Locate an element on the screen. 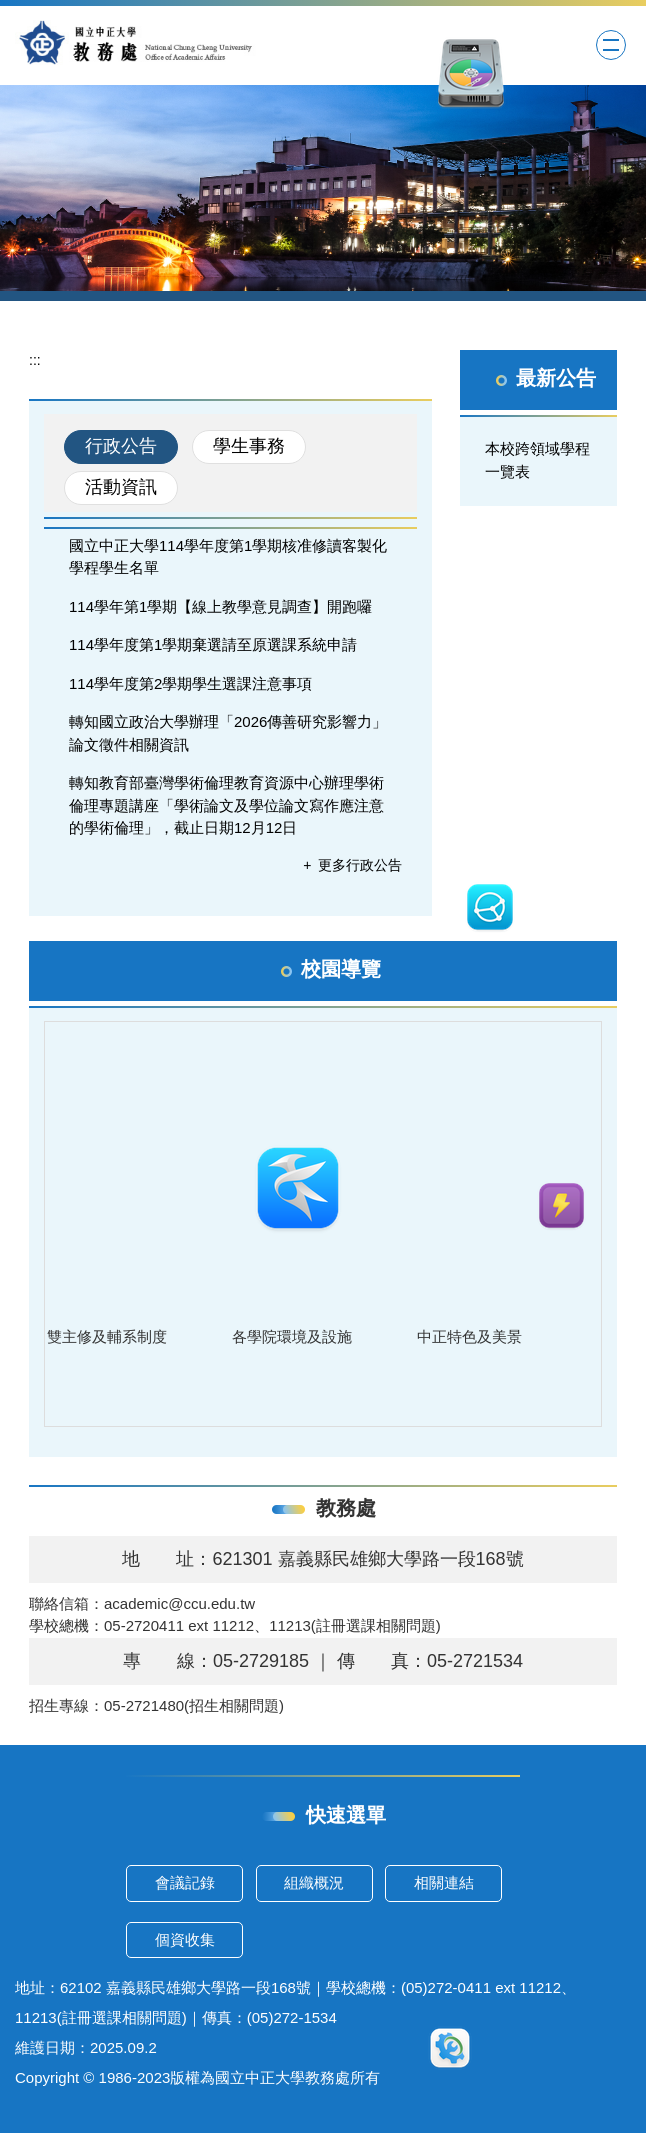 The height and width of the screenshot is (2133, 646). open Steam++ app for managing Steam client is located at coordinates (450, 2048).